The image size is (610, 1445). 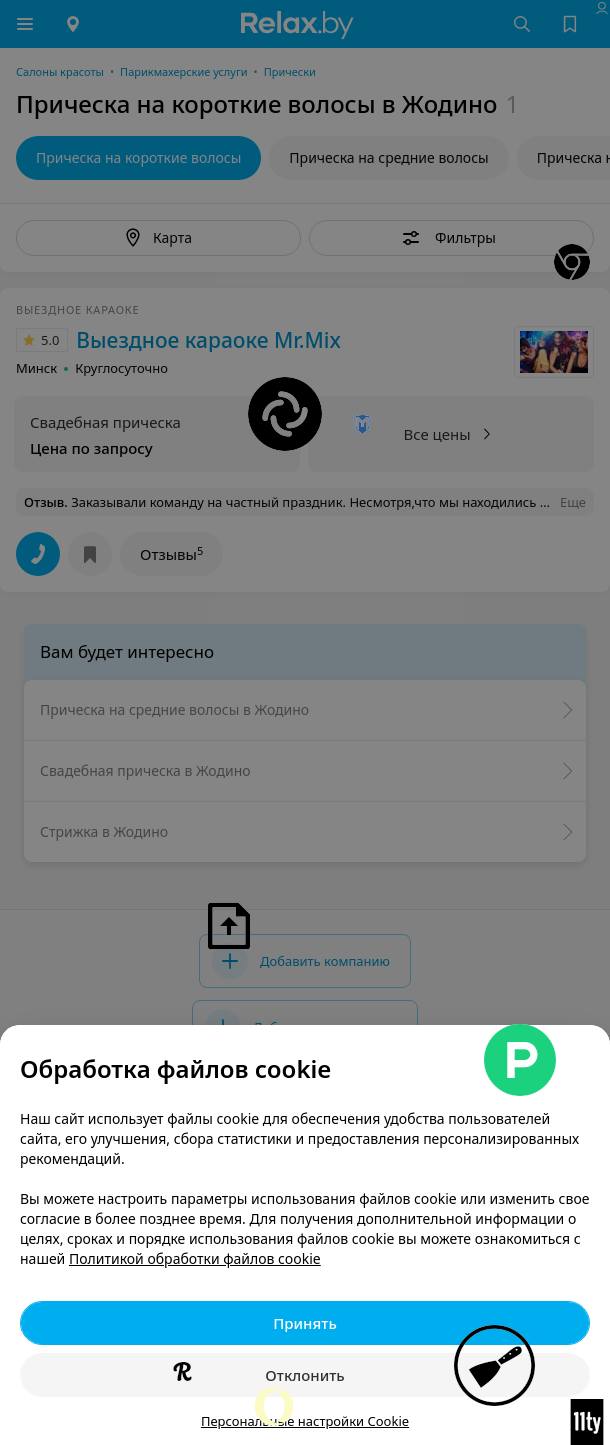 I want to click on metasploit penetration testing framework logo, so click(x=362, y=424).